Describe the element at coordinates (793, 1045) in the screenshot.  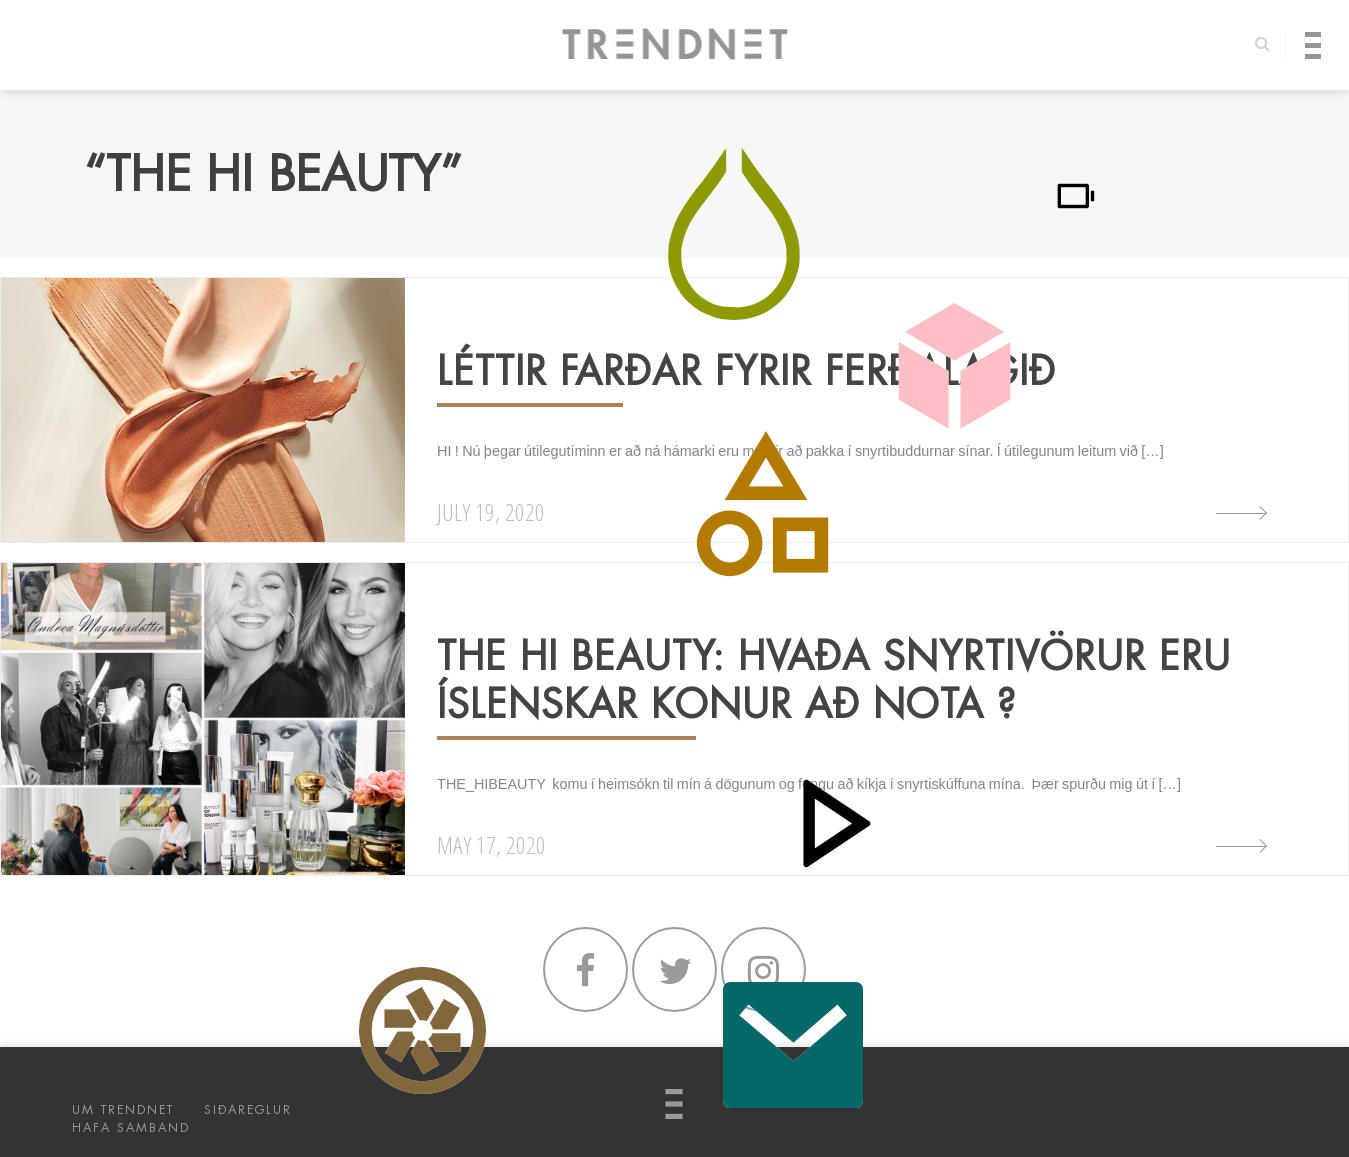
I see `open your email inbox` at that location.